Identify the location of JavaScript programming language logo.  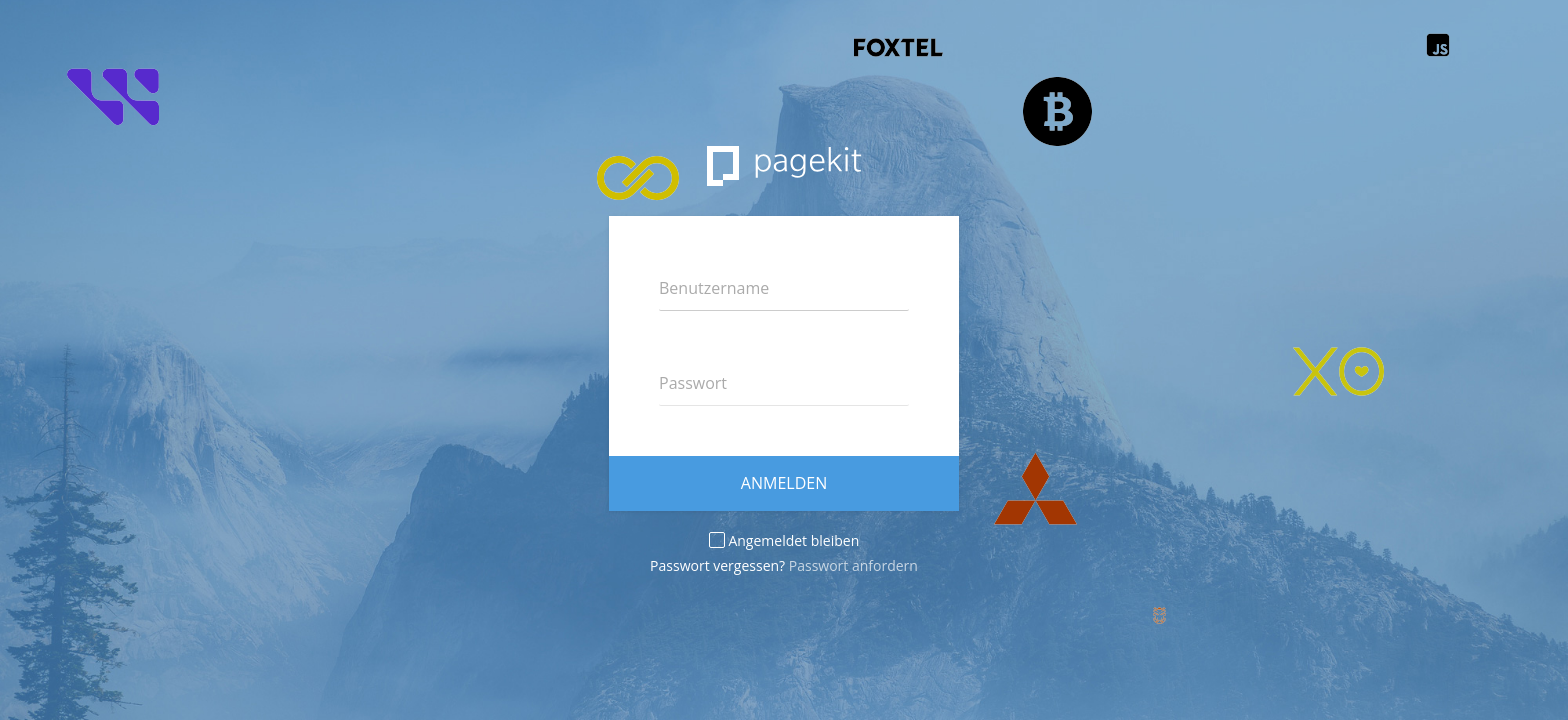
(1438, 45).